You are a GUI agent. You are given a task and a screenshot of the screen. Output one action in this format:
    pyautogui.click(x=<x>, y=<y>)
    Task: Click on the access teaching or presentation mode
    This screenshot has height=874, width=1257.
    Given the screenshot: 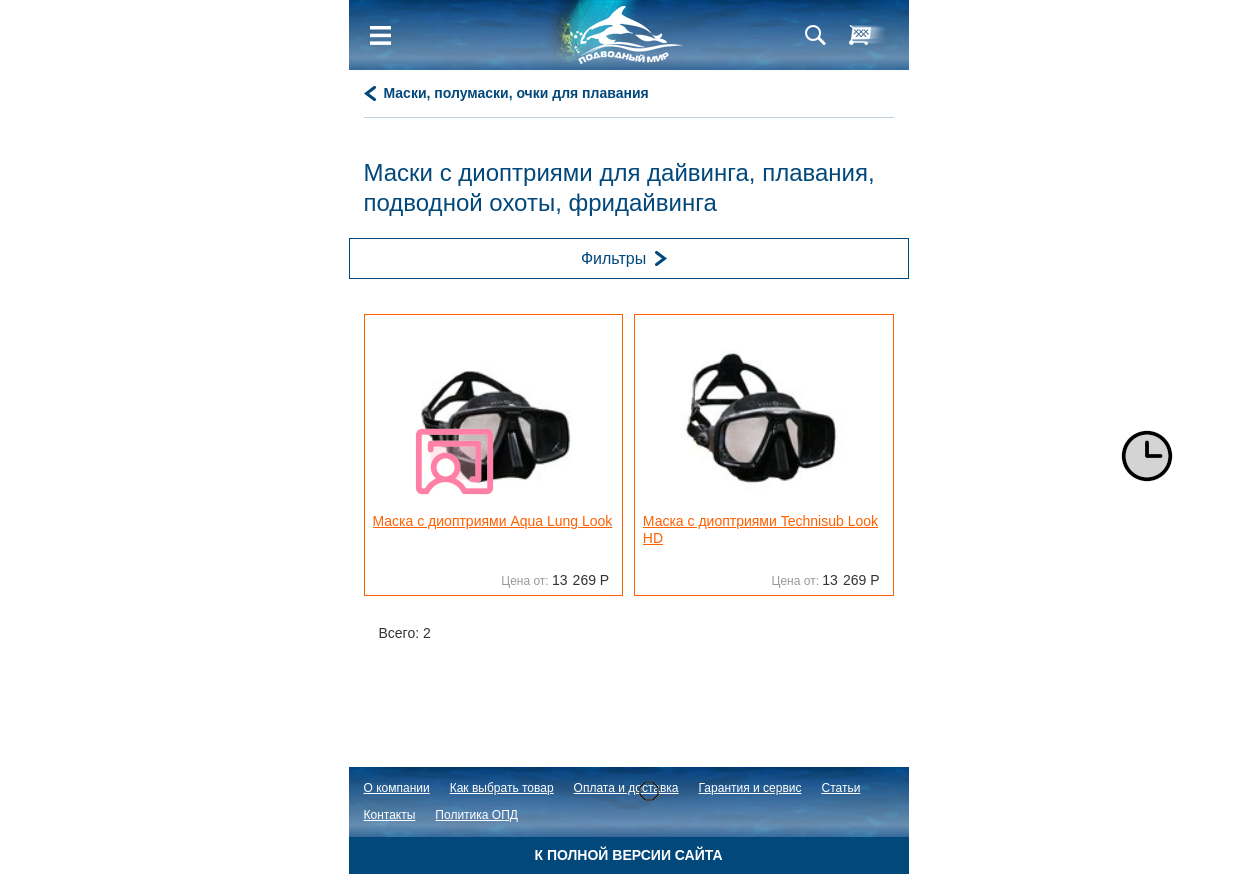 What is the action you would take?
    pyautogui.click(x=454, y=461)
    